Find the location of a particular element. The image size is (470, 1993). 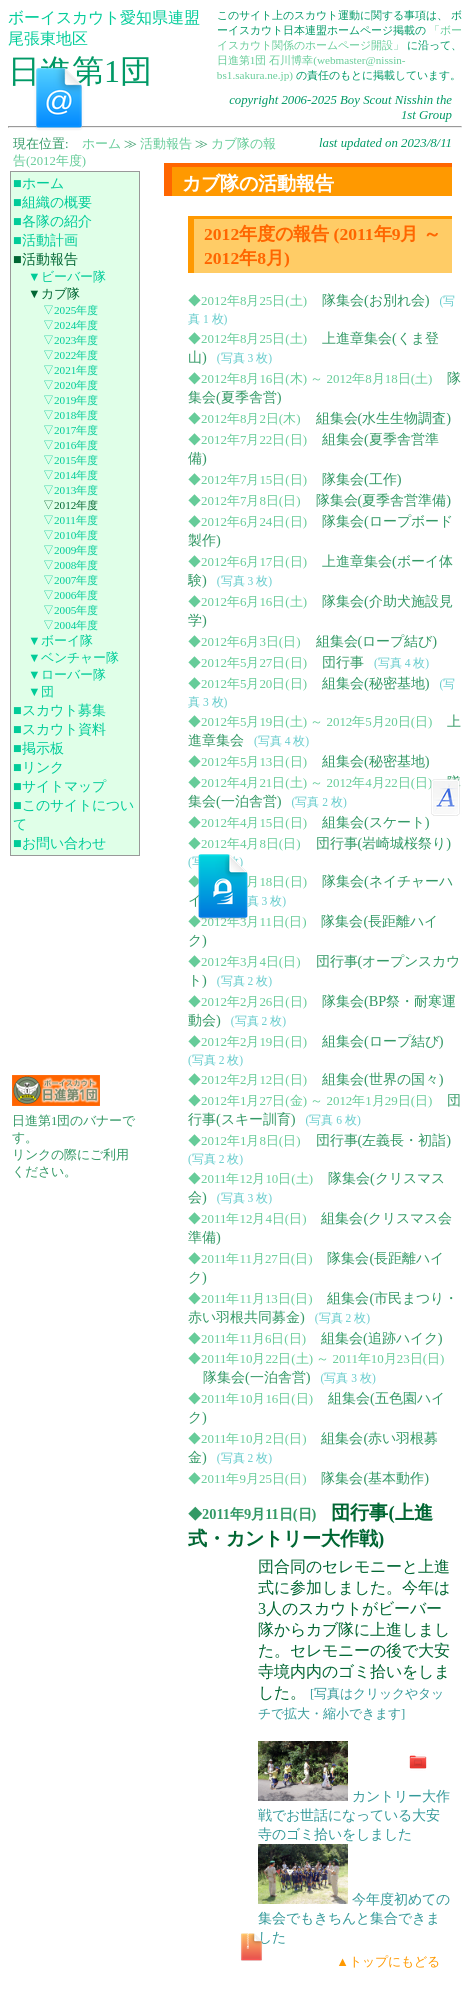

a compressed tar archive file is located at coordinates (251, 1947).